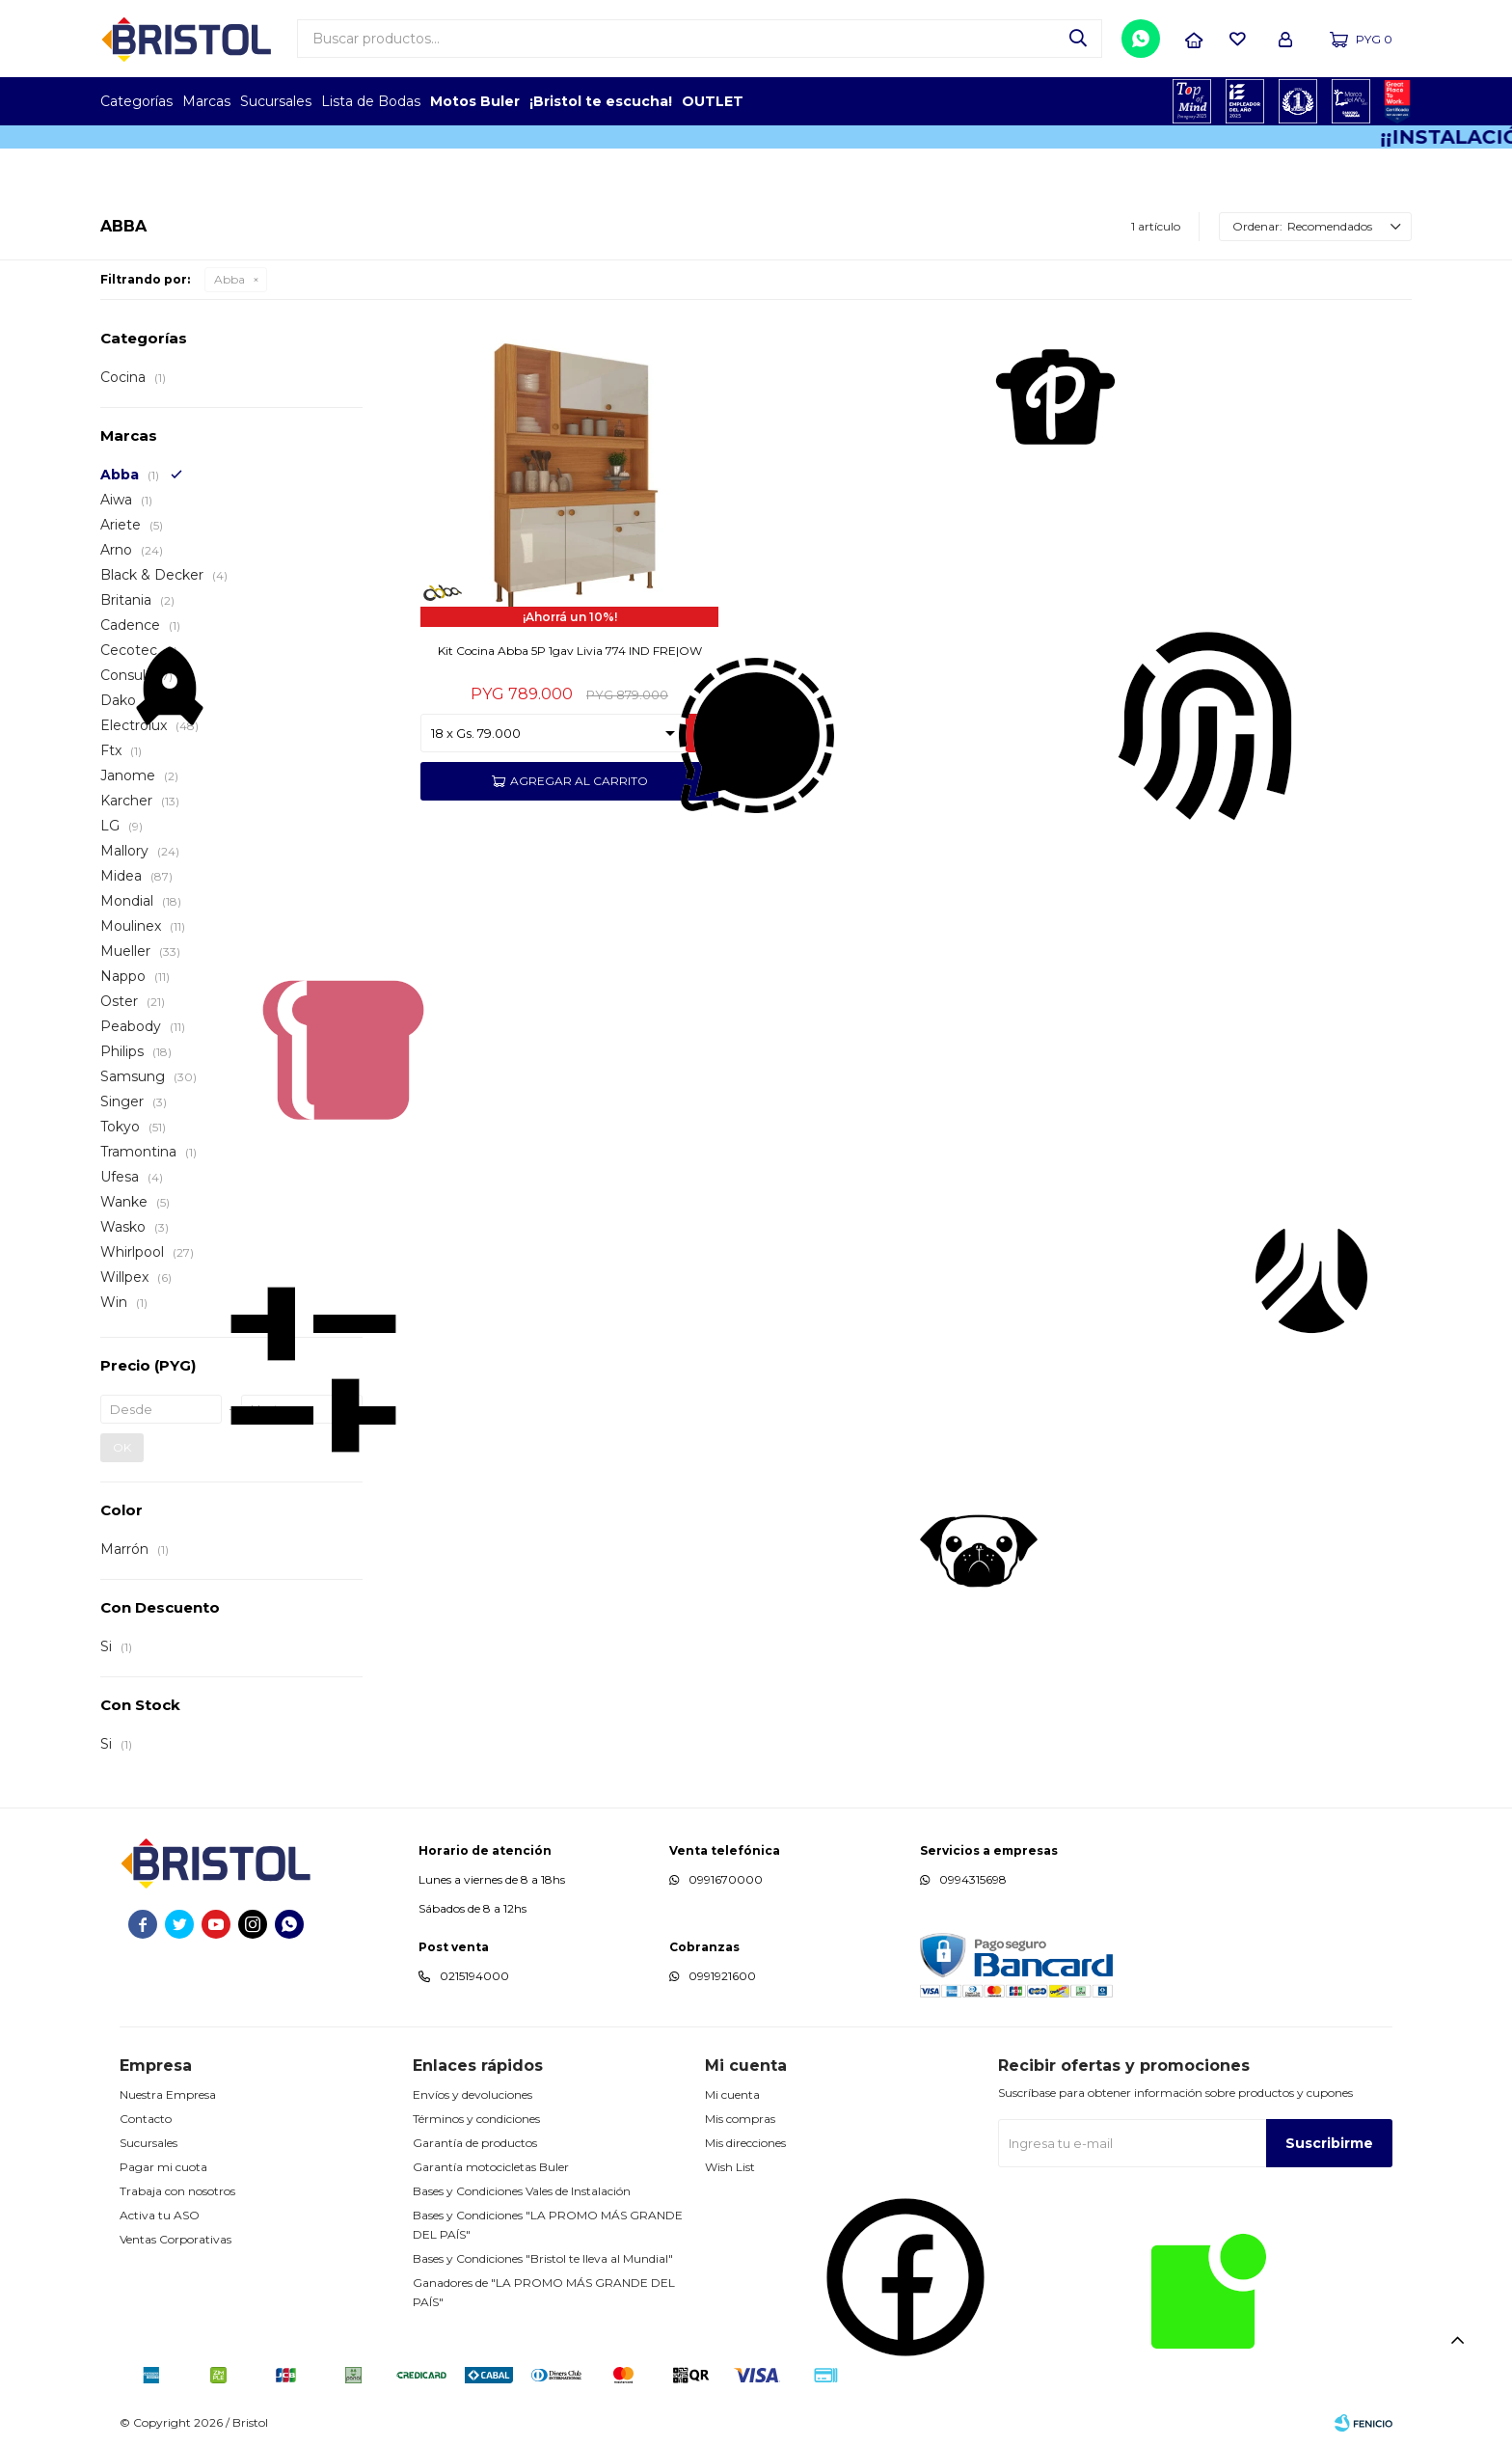  Describe the element at coordinates (905, 2277) in the screenshot. I see `connect with Facebook` at that location.